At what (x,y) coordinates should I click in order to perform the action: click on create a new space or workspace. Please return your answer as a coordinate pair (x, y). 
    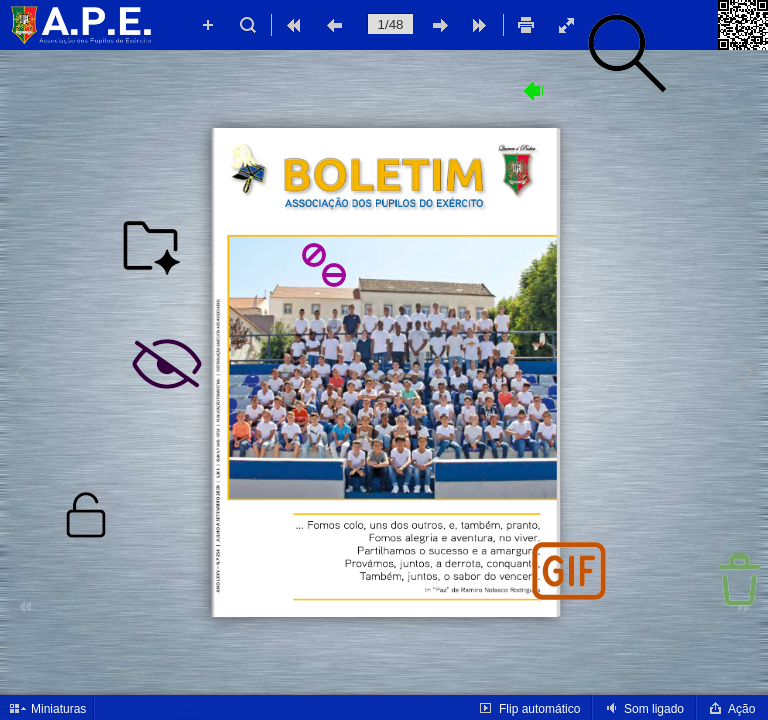
    Looking at the image, I should click on (150, 245).